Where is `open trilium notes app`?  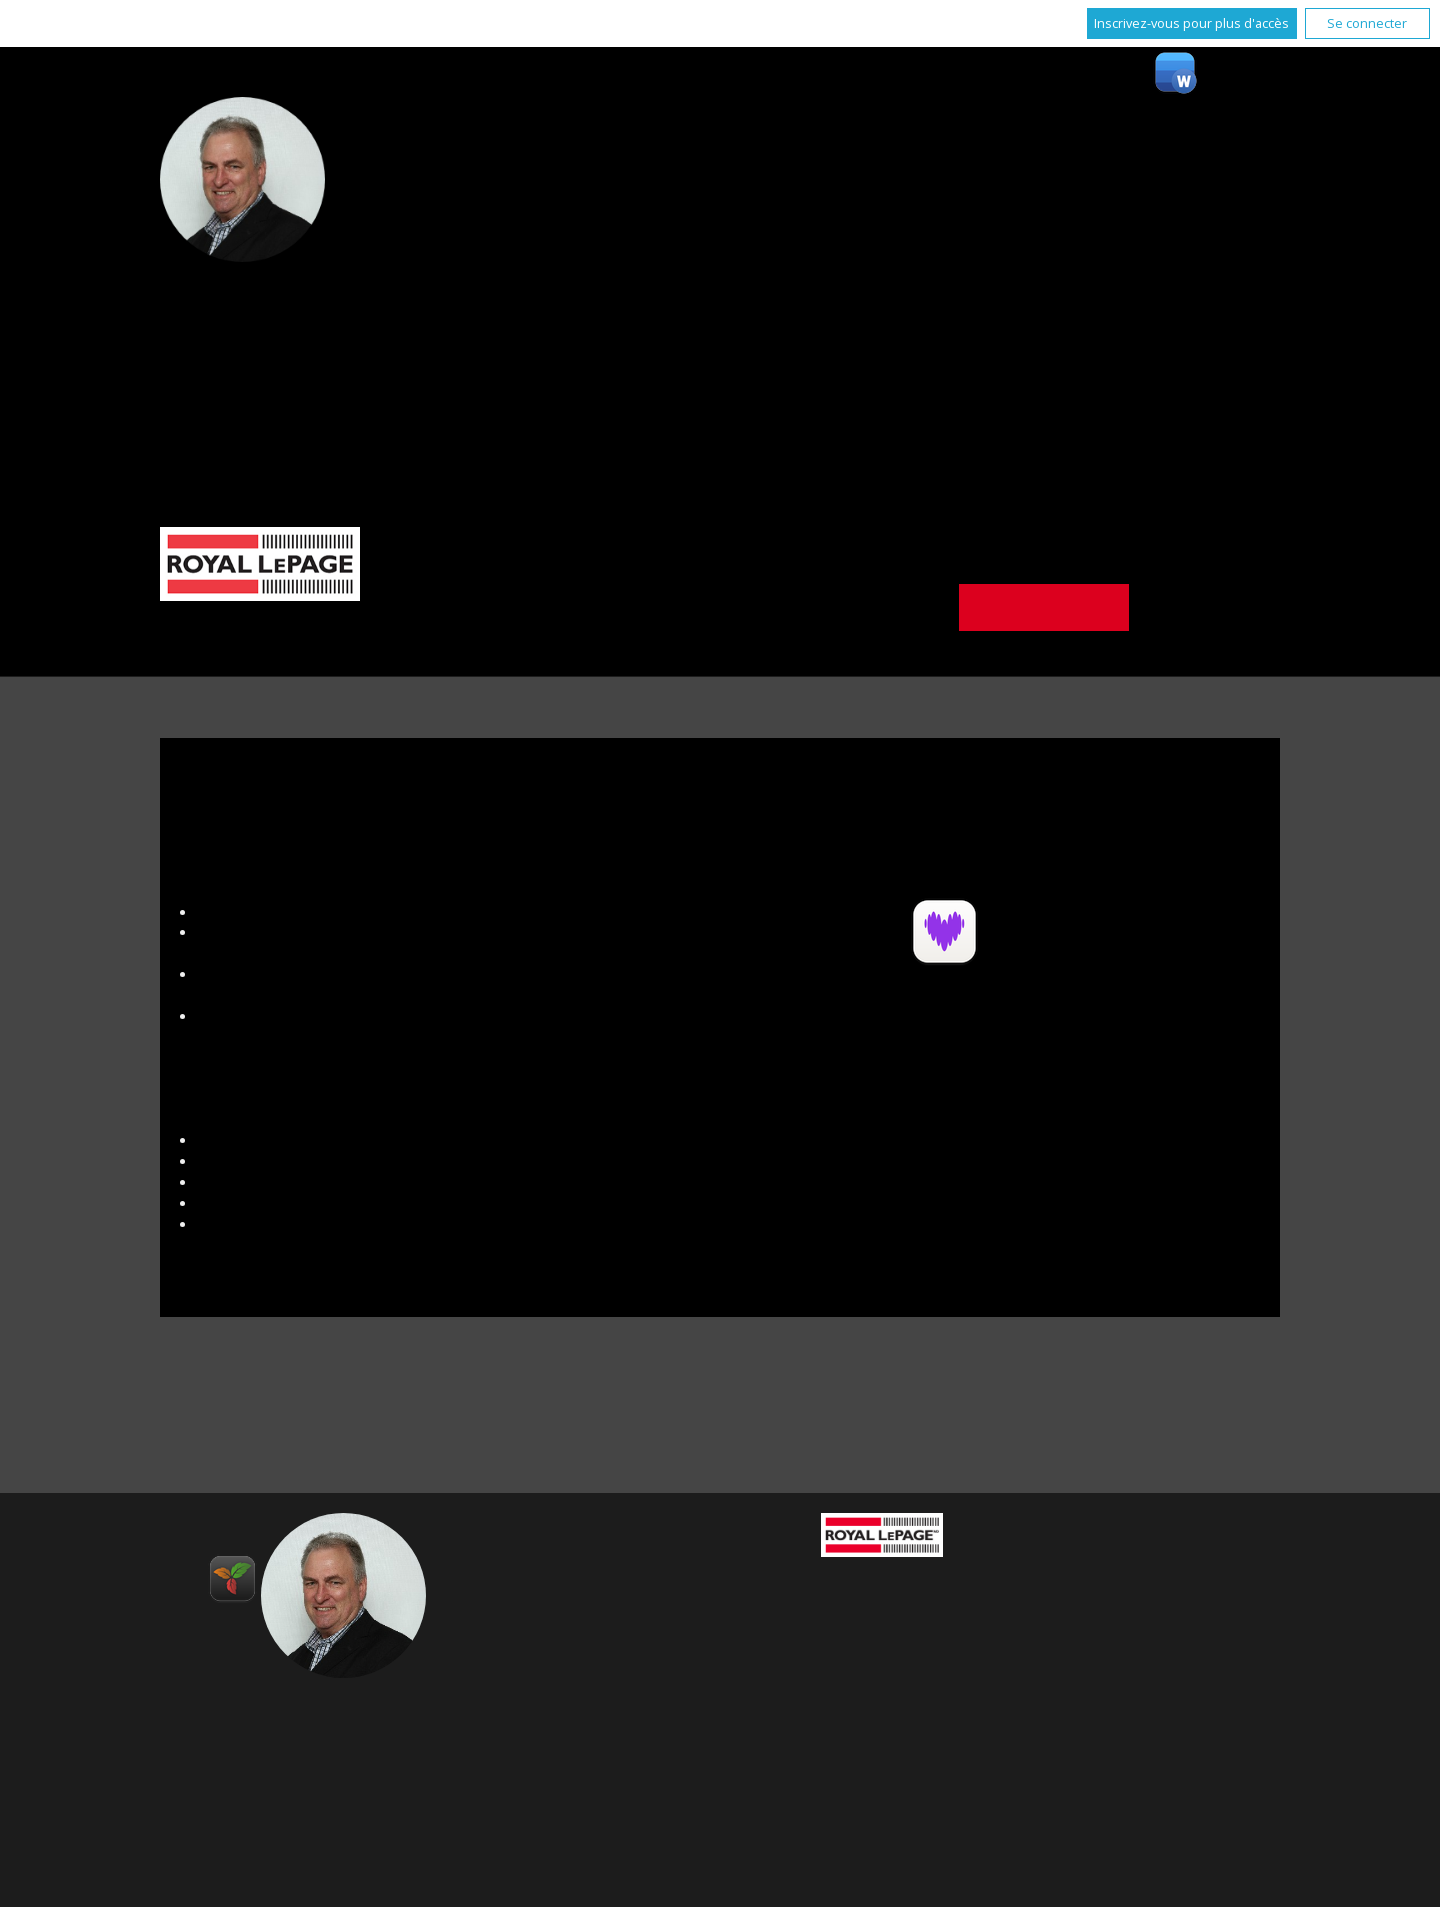
open trilium notes app is located at coordinates (232, 1578).